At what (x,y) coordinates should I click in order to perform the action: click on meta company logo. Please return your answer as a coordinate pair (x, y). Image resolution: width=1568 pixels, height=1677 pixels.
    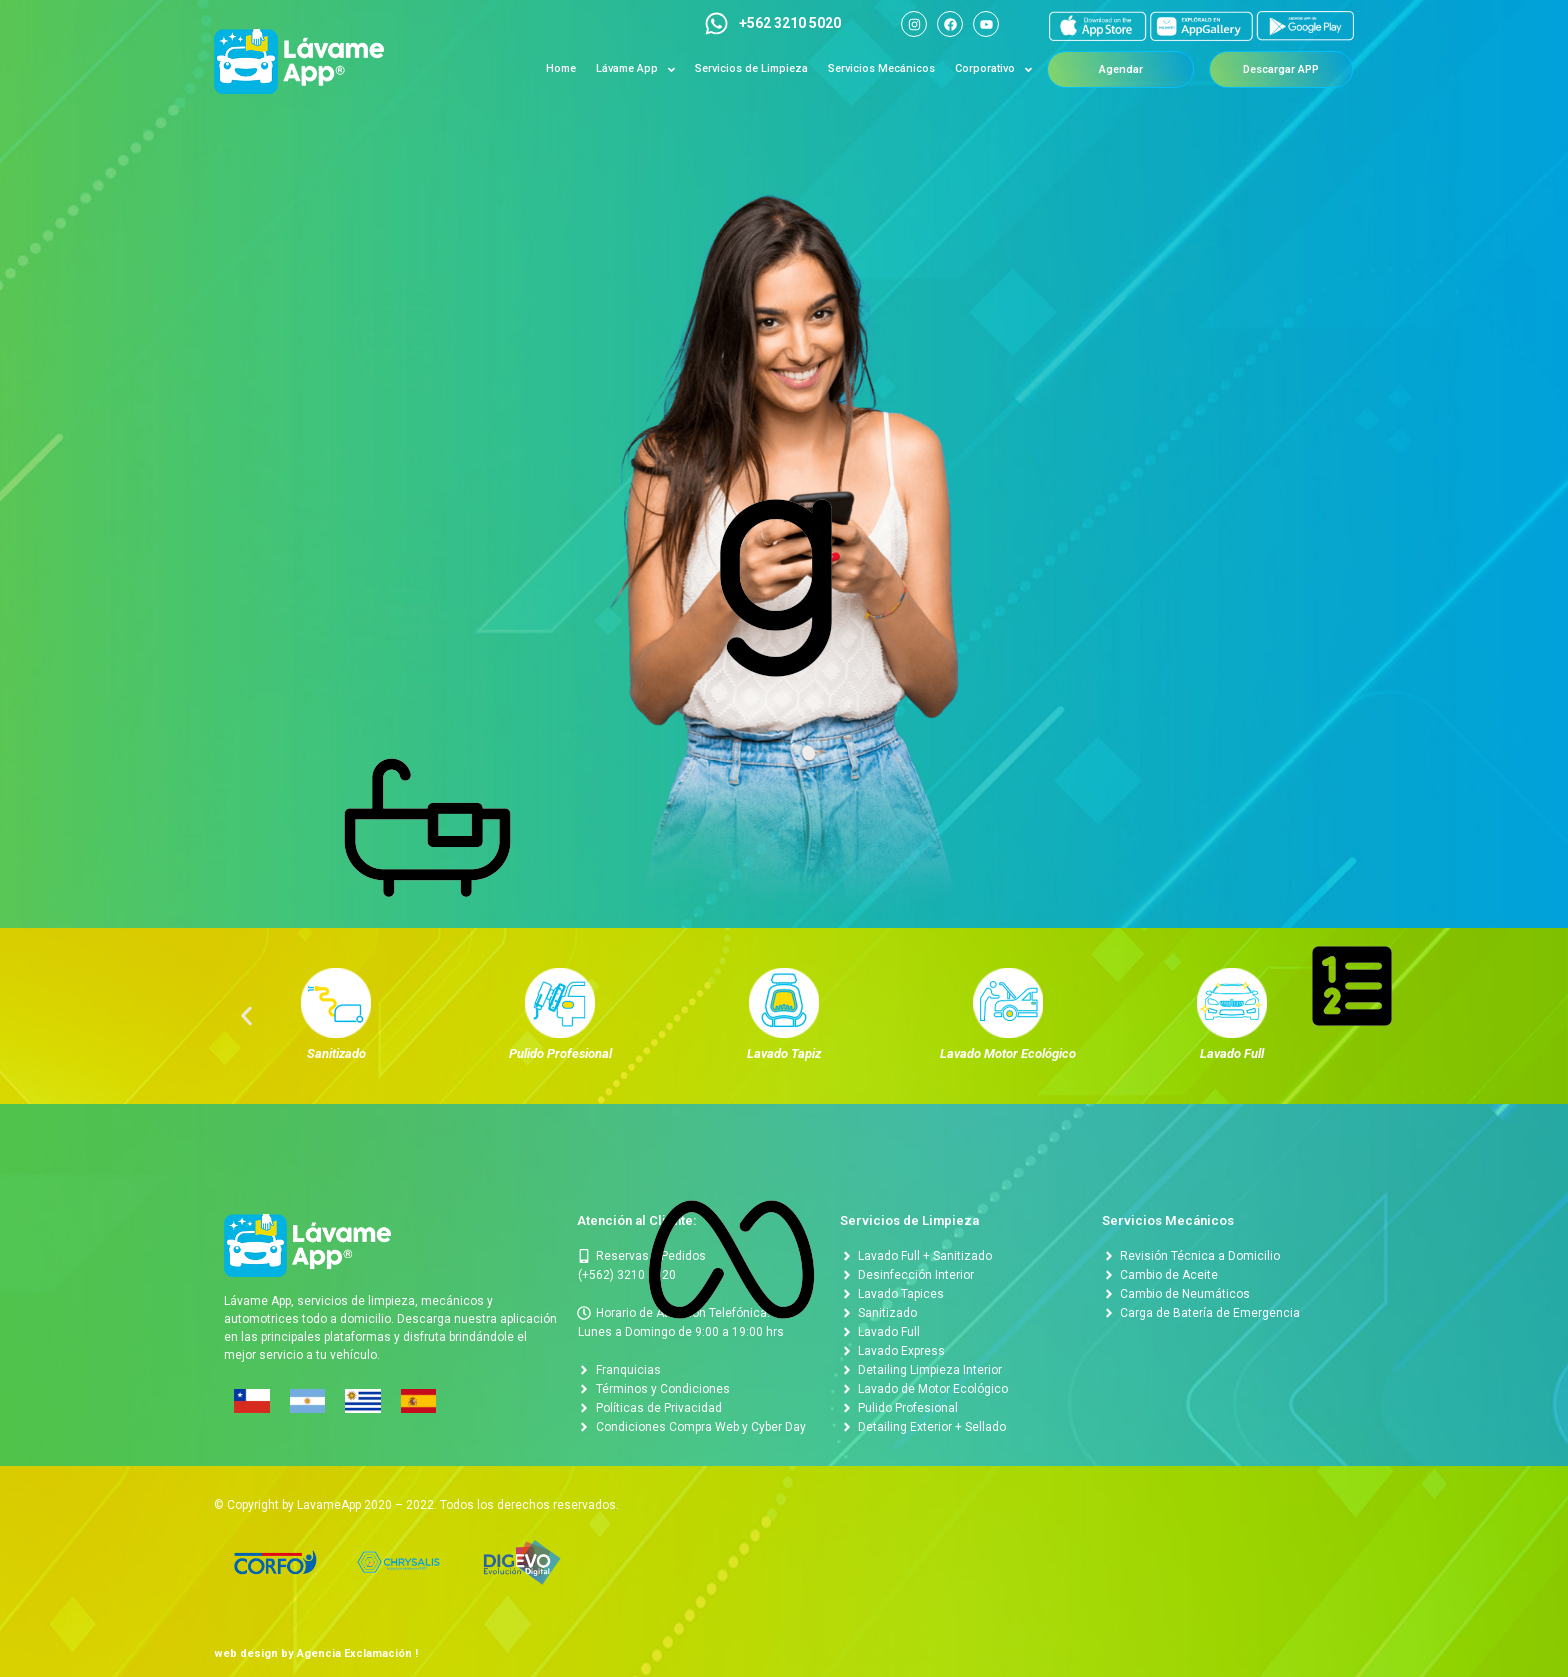
    Looking at the image, I should click on (731, 1259).